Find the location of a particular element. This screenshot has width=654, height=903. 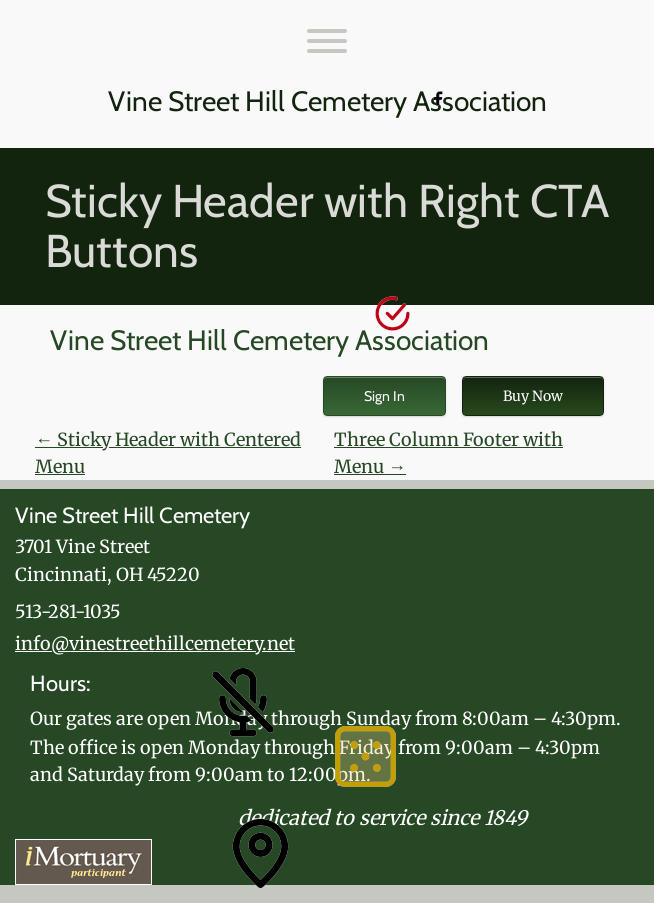

task completed successfully is located at coordinates (392, 313).